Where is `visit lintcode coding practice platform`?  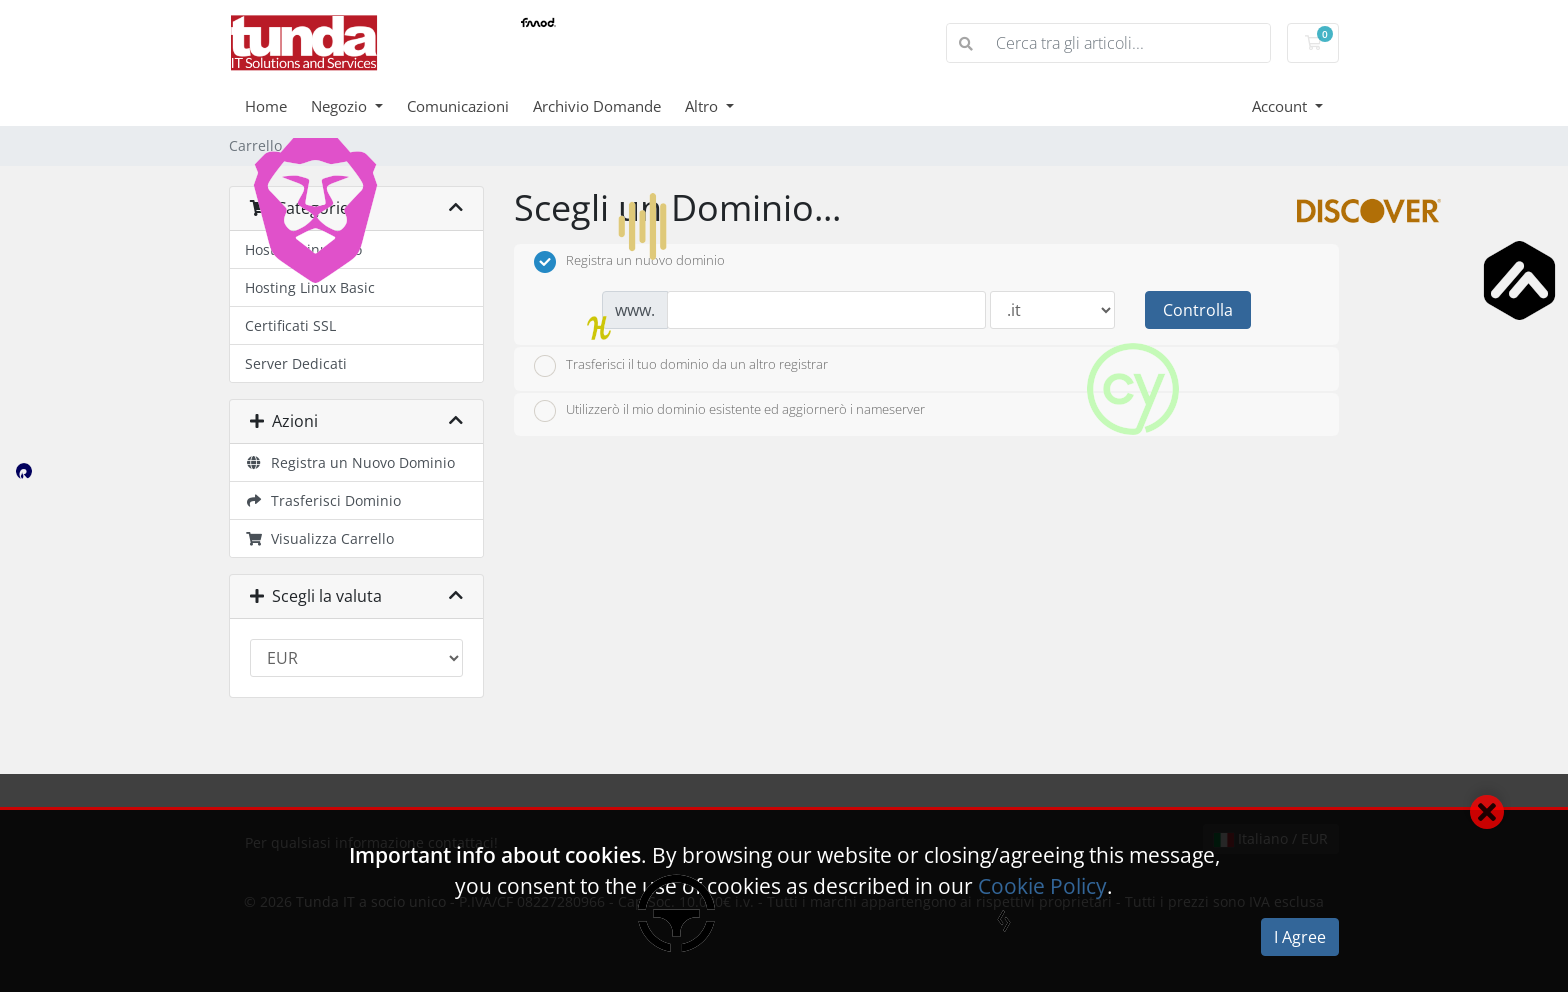
visit lintcode coding practice platform is located at coordinates (1004, 921).